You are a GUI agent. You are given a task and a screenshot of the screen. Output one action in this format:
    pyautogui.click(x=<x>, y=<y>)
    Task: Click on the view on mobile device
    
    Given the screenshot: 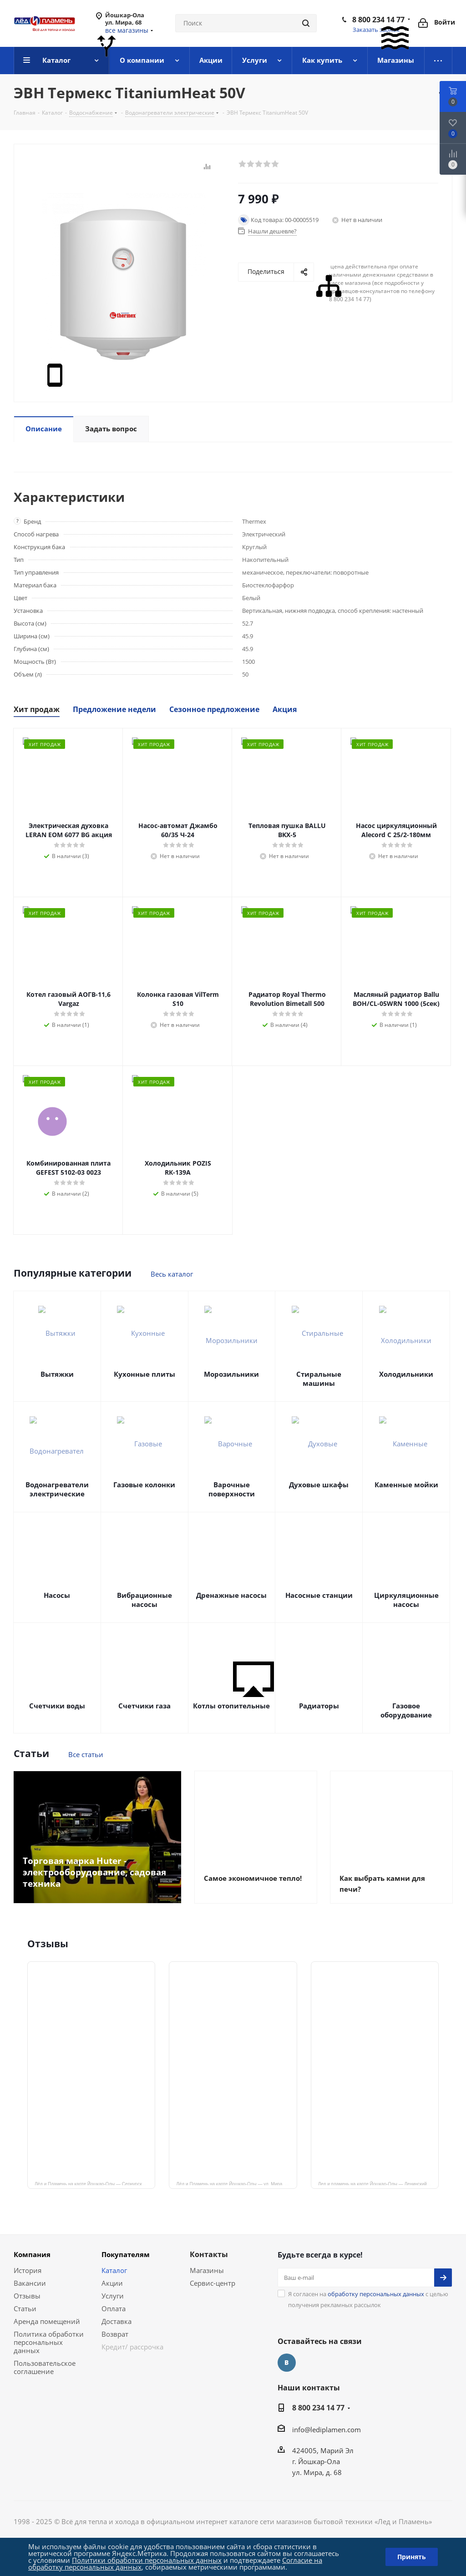 What is the action you would take?
    pyautogui.click(x=55, y=375)
    